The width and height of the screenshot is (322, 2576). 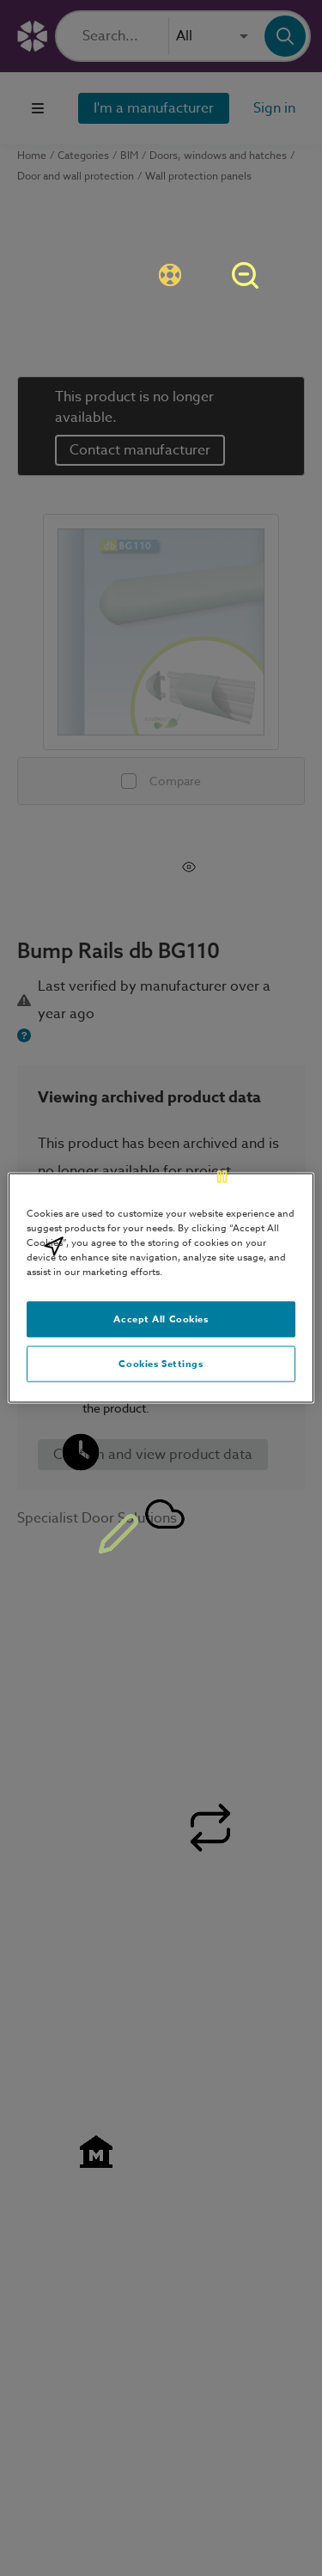 What do you see at coordinates (222, 1176) in the screenshot?
I see `pause media playback` at bounding box center [222, 1176].